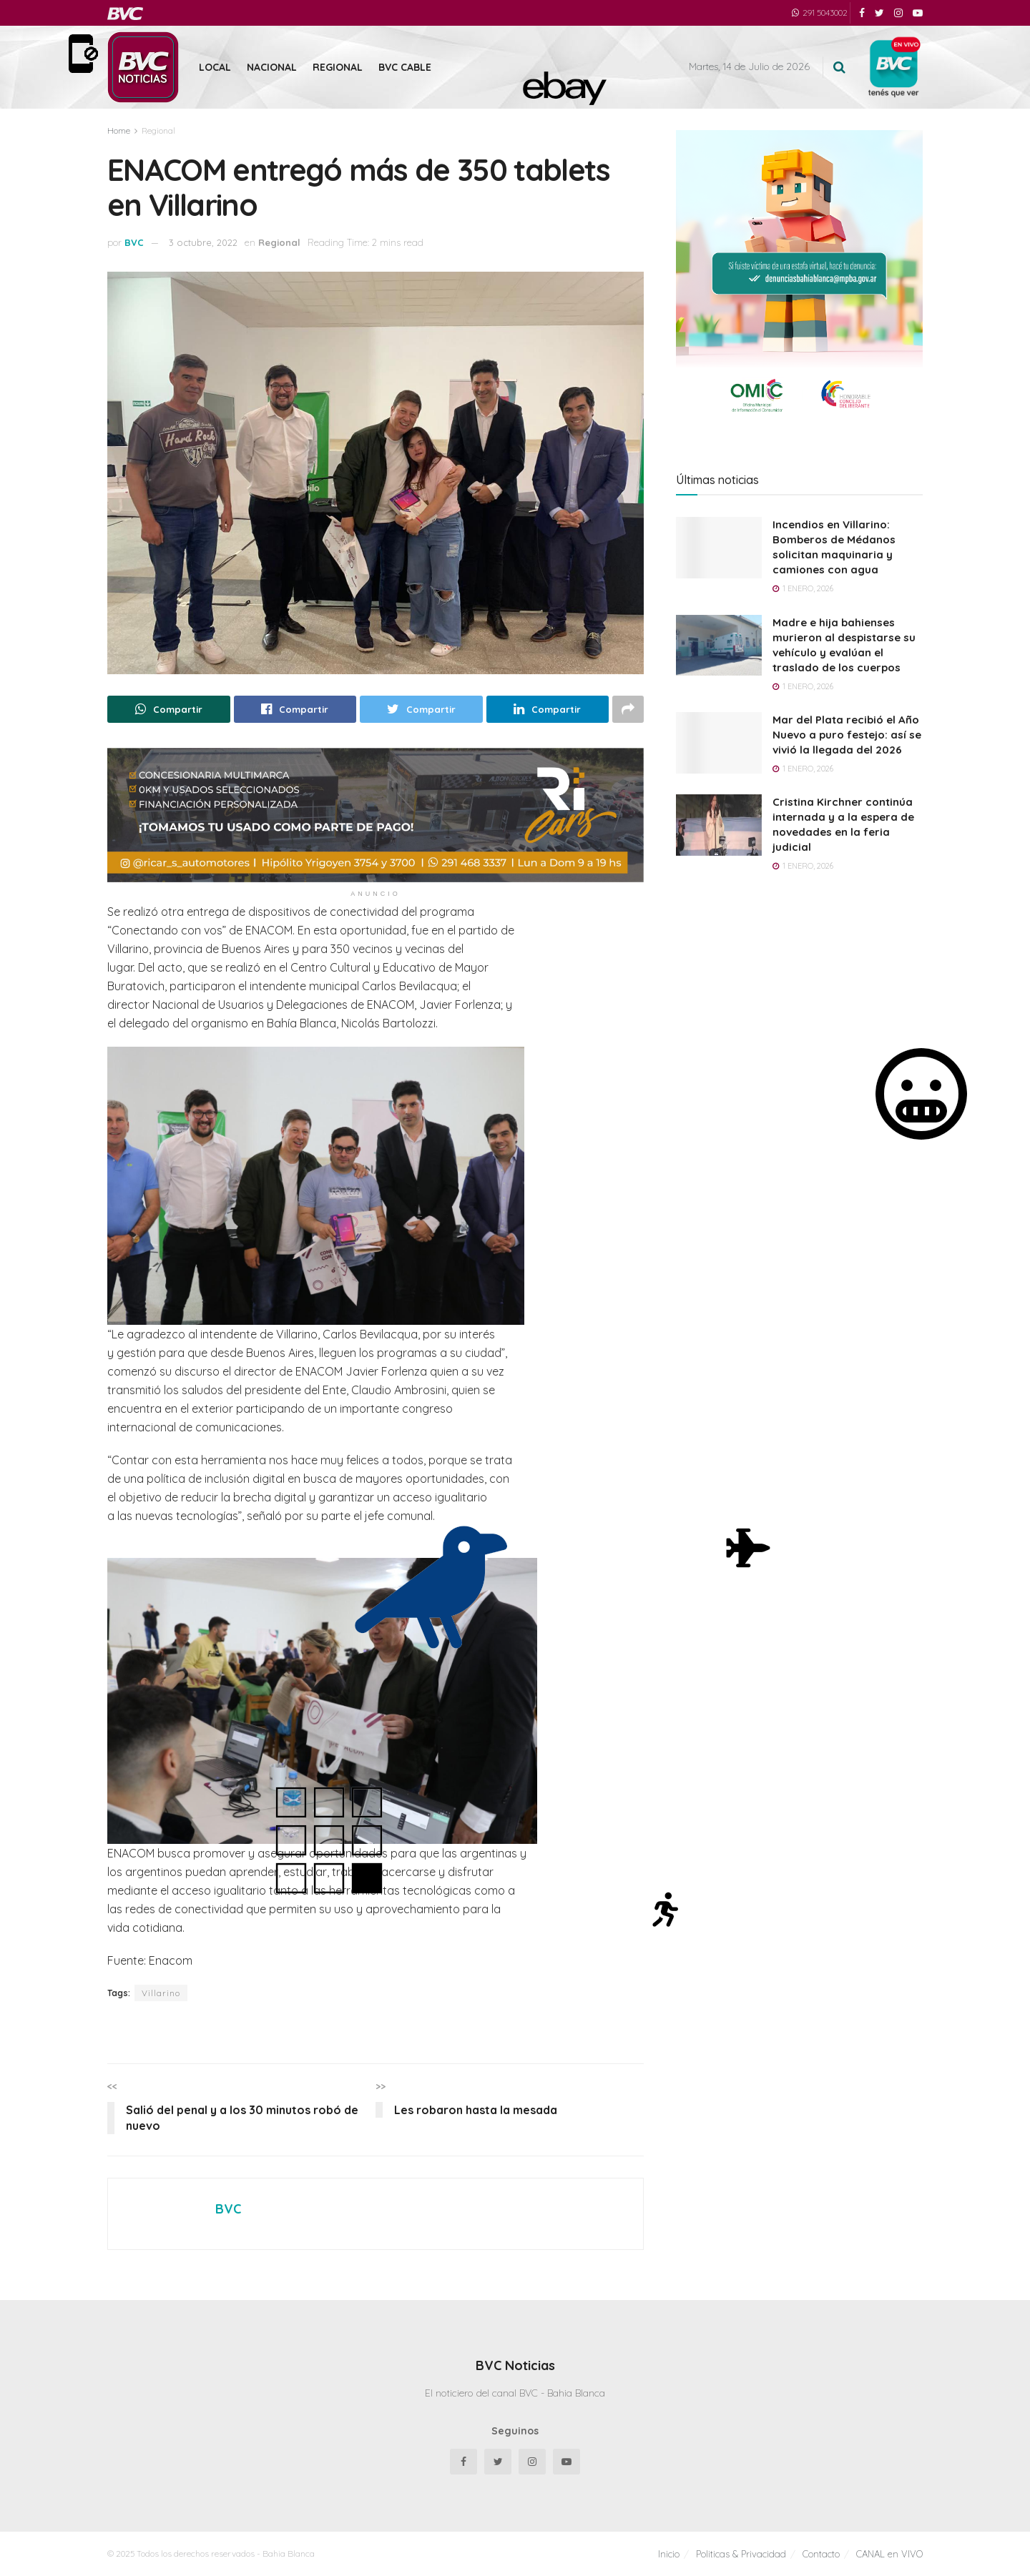 The height and width of the screenshot is (2576, 1030). I want to click on indicates an awkward or uncomfortable situation, so click(921, 1094).